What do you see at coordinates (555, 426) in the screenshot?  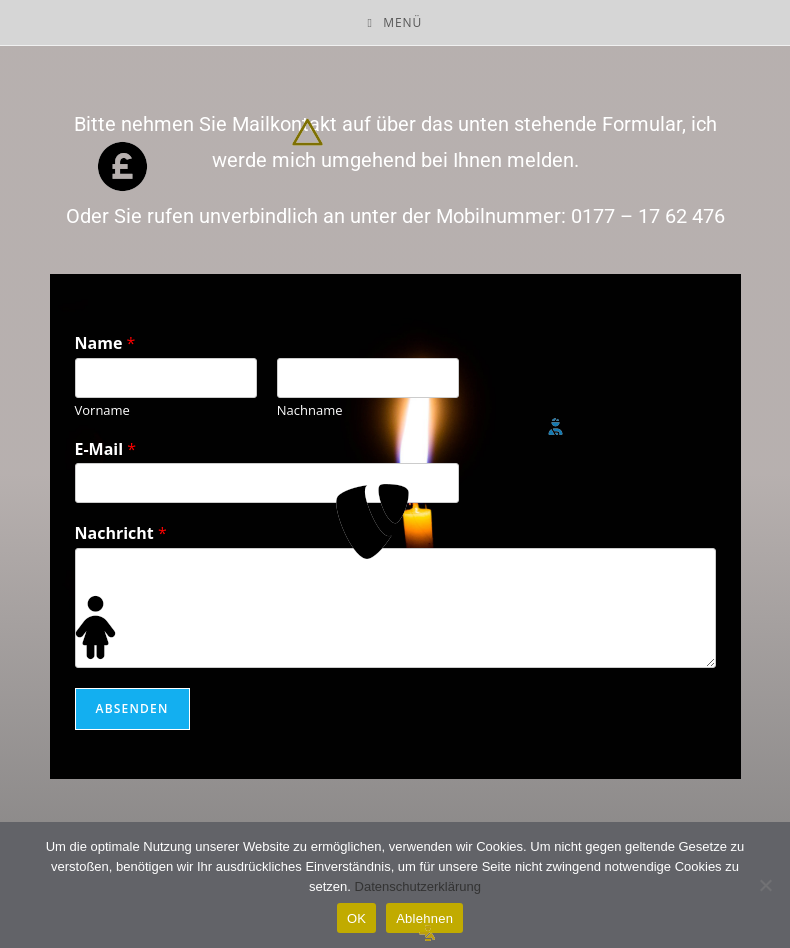 I see `indicates an injured or hurt user` at bounding box center [555, 426].